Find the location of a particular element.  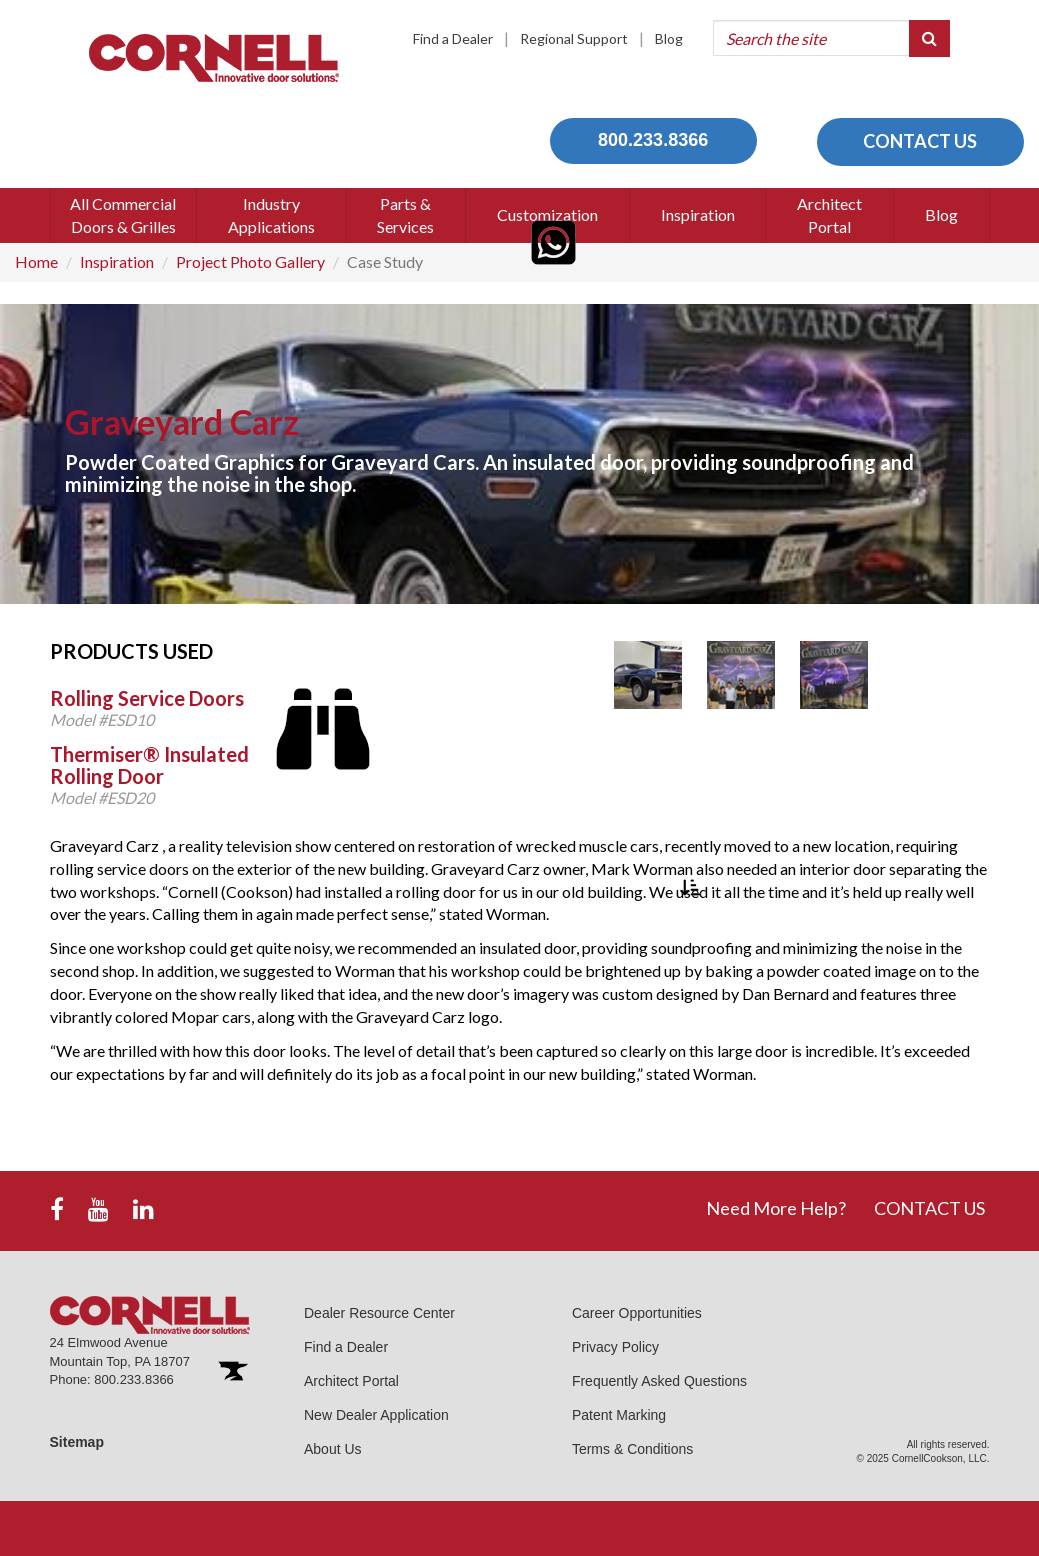

open WhatsApp messaging app is located at coordinates (553, 242).